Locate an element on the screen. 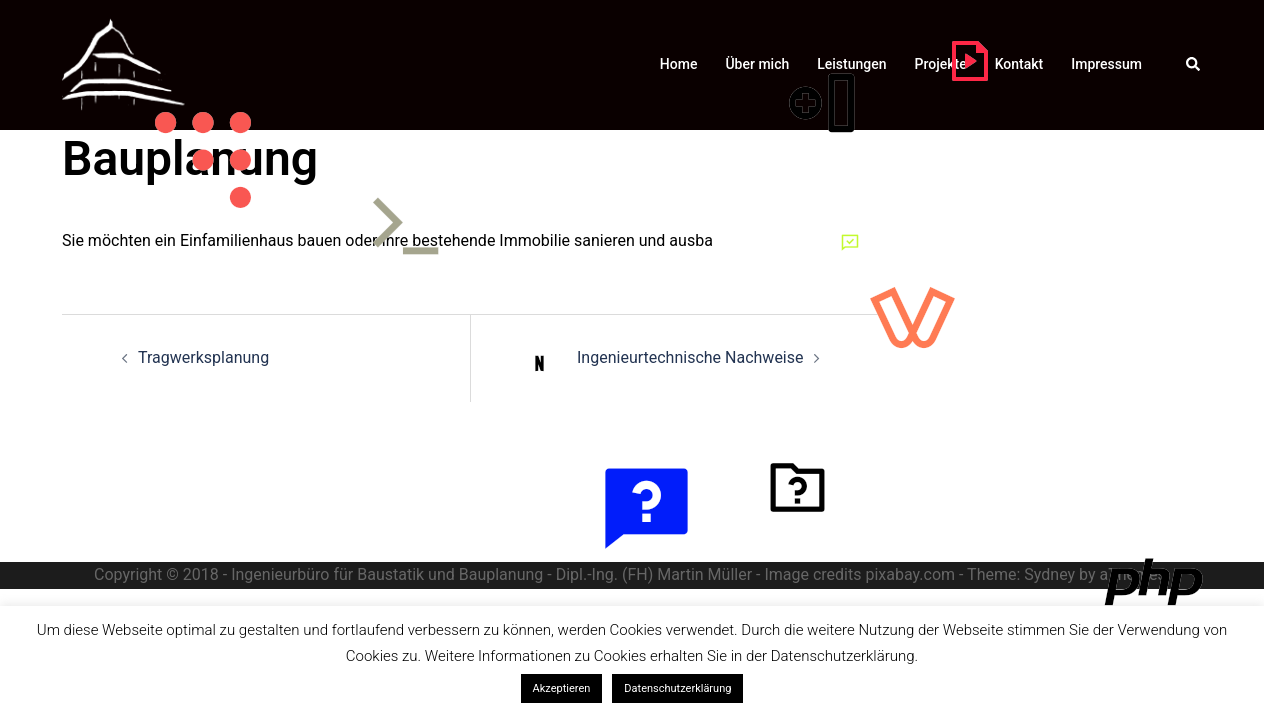 The height and width of the screenshot is (720, 1264). open a video file is located at coordinates (970, 61).